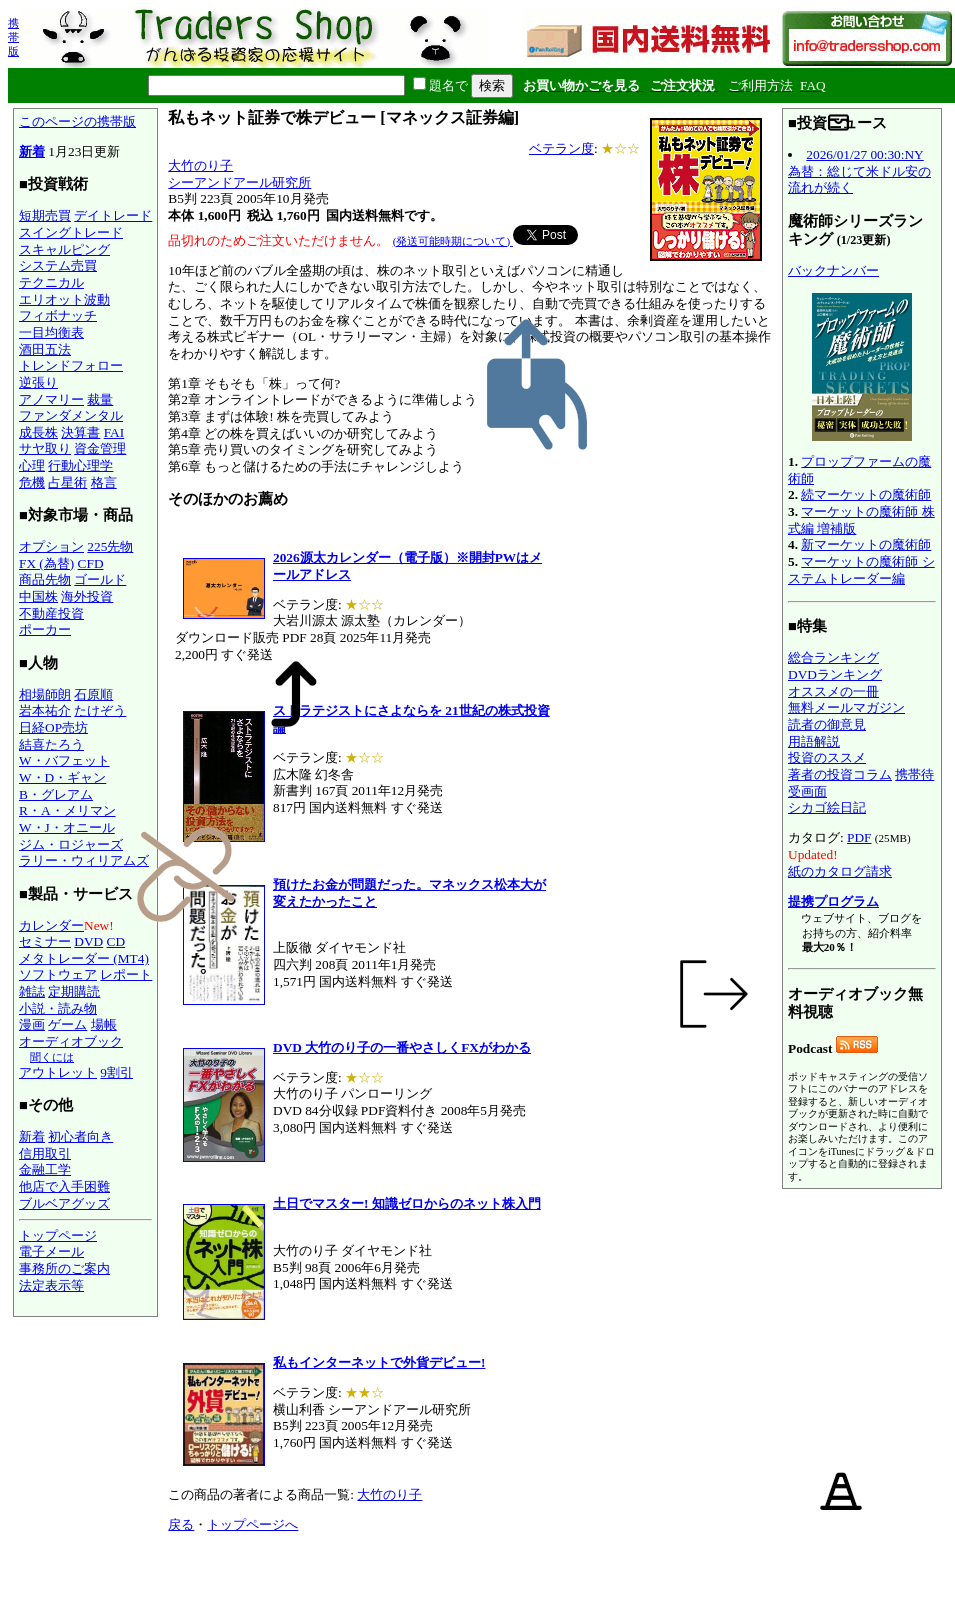 Image resolution: width=955 pixels, height=1616 pixels. What do you see at coordinates (838, 122) in the screenshot?
I see `access your wallet or saved payment methods` at bounding box center [838, 122].